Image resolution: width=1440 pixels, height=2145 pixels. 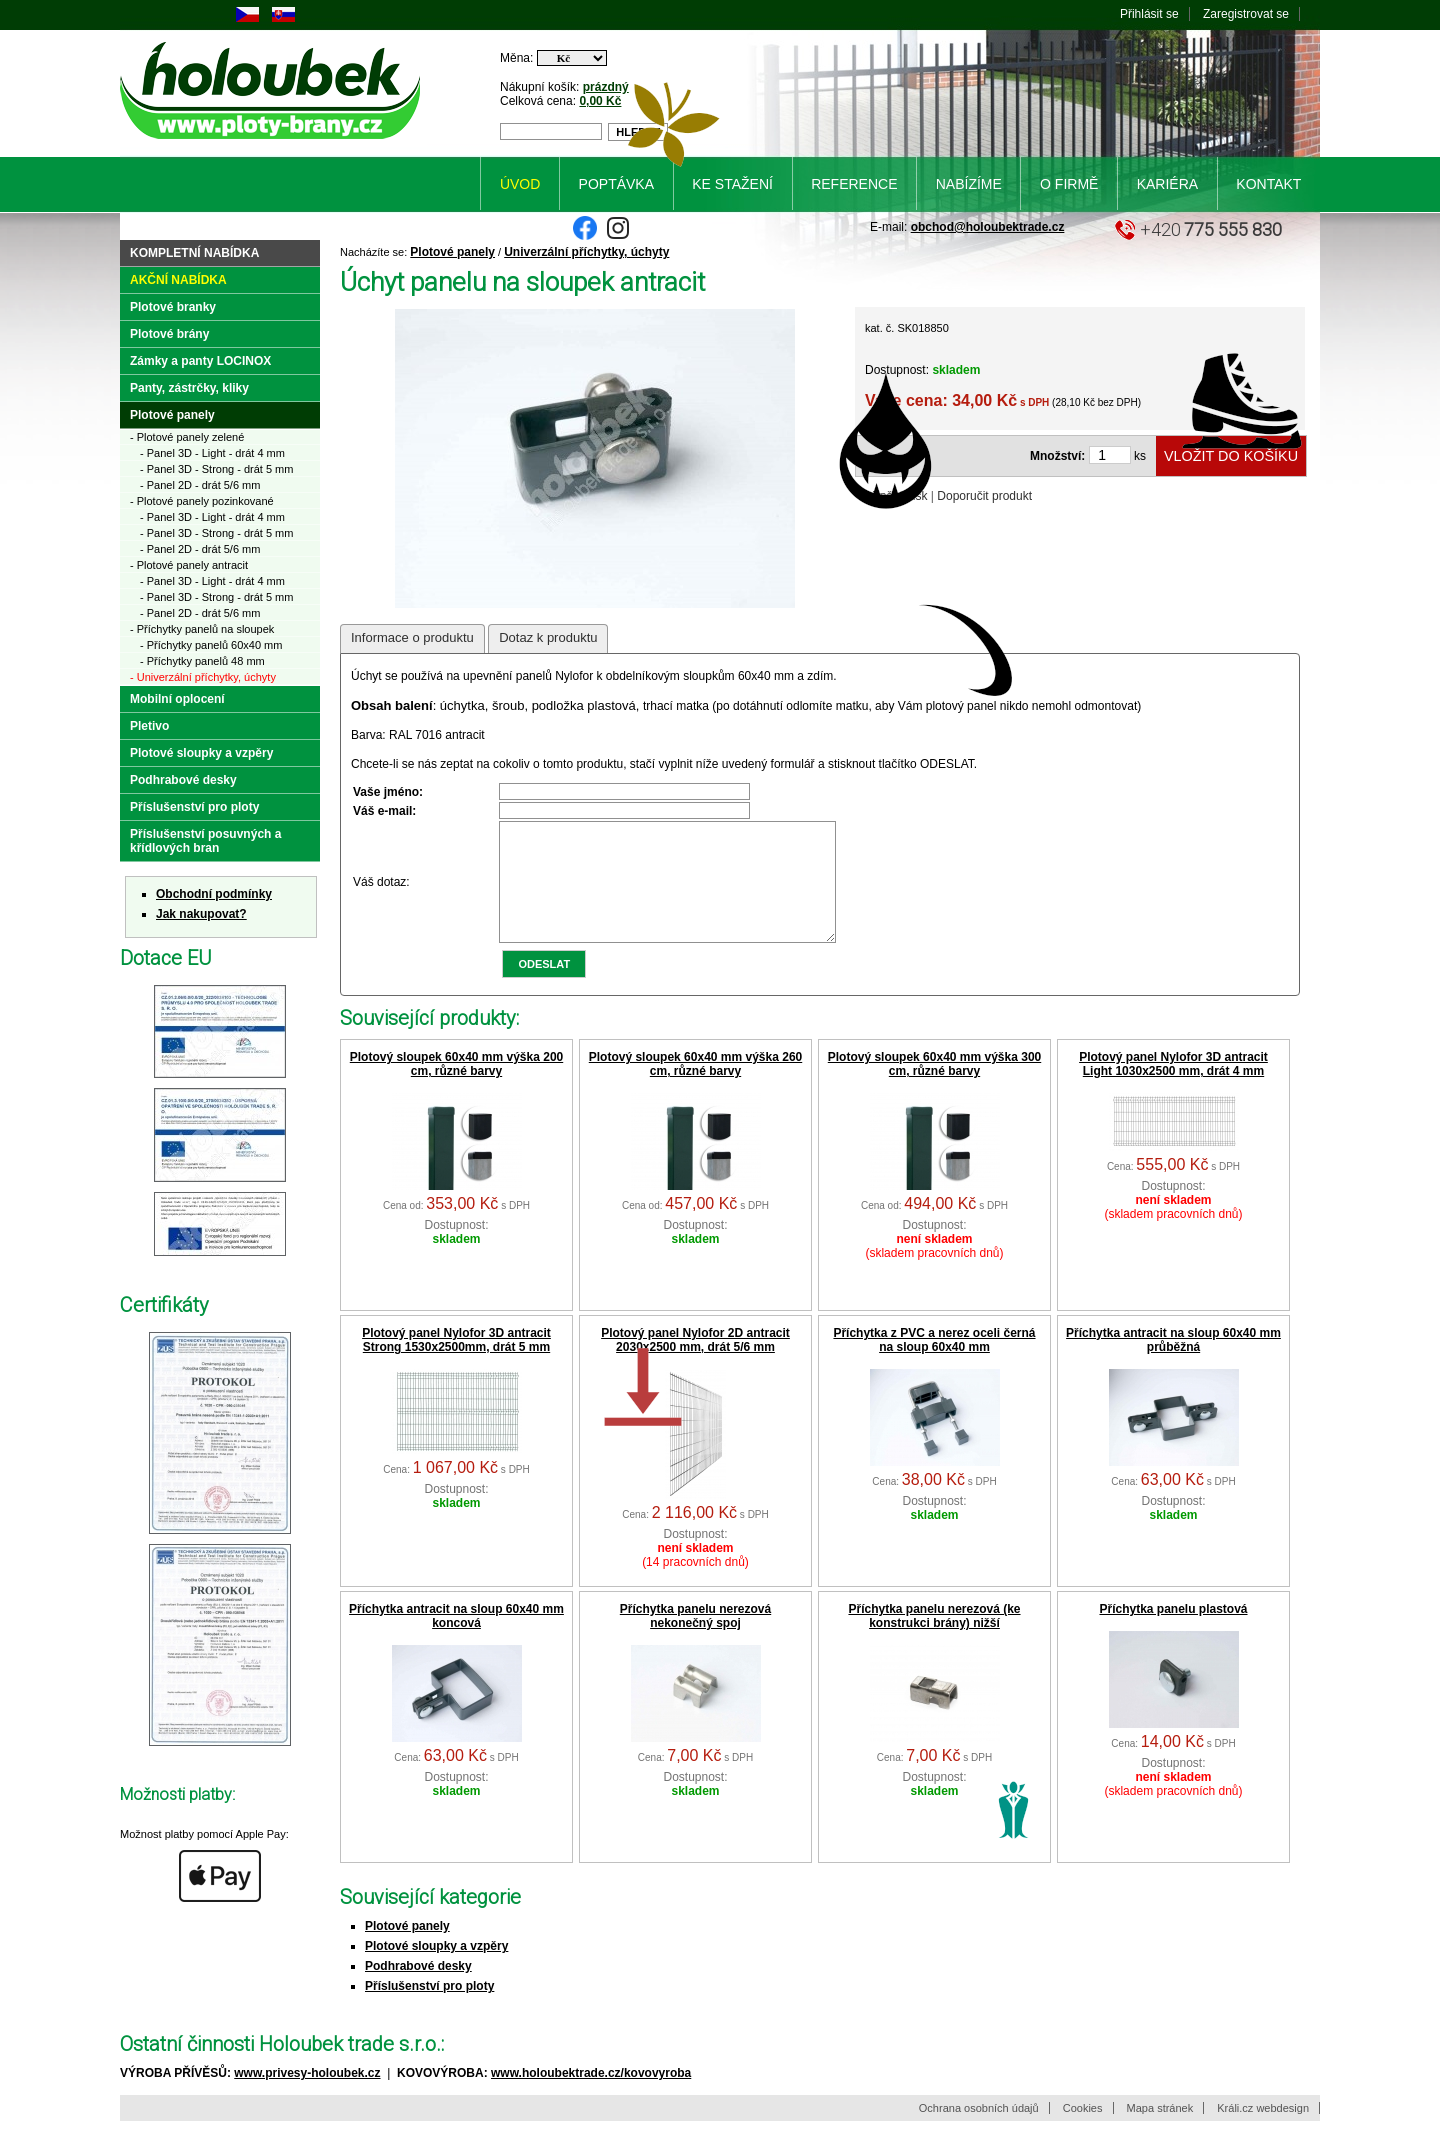 I want to click on nature or wildlife category indicator, so click(x=673, y=123).